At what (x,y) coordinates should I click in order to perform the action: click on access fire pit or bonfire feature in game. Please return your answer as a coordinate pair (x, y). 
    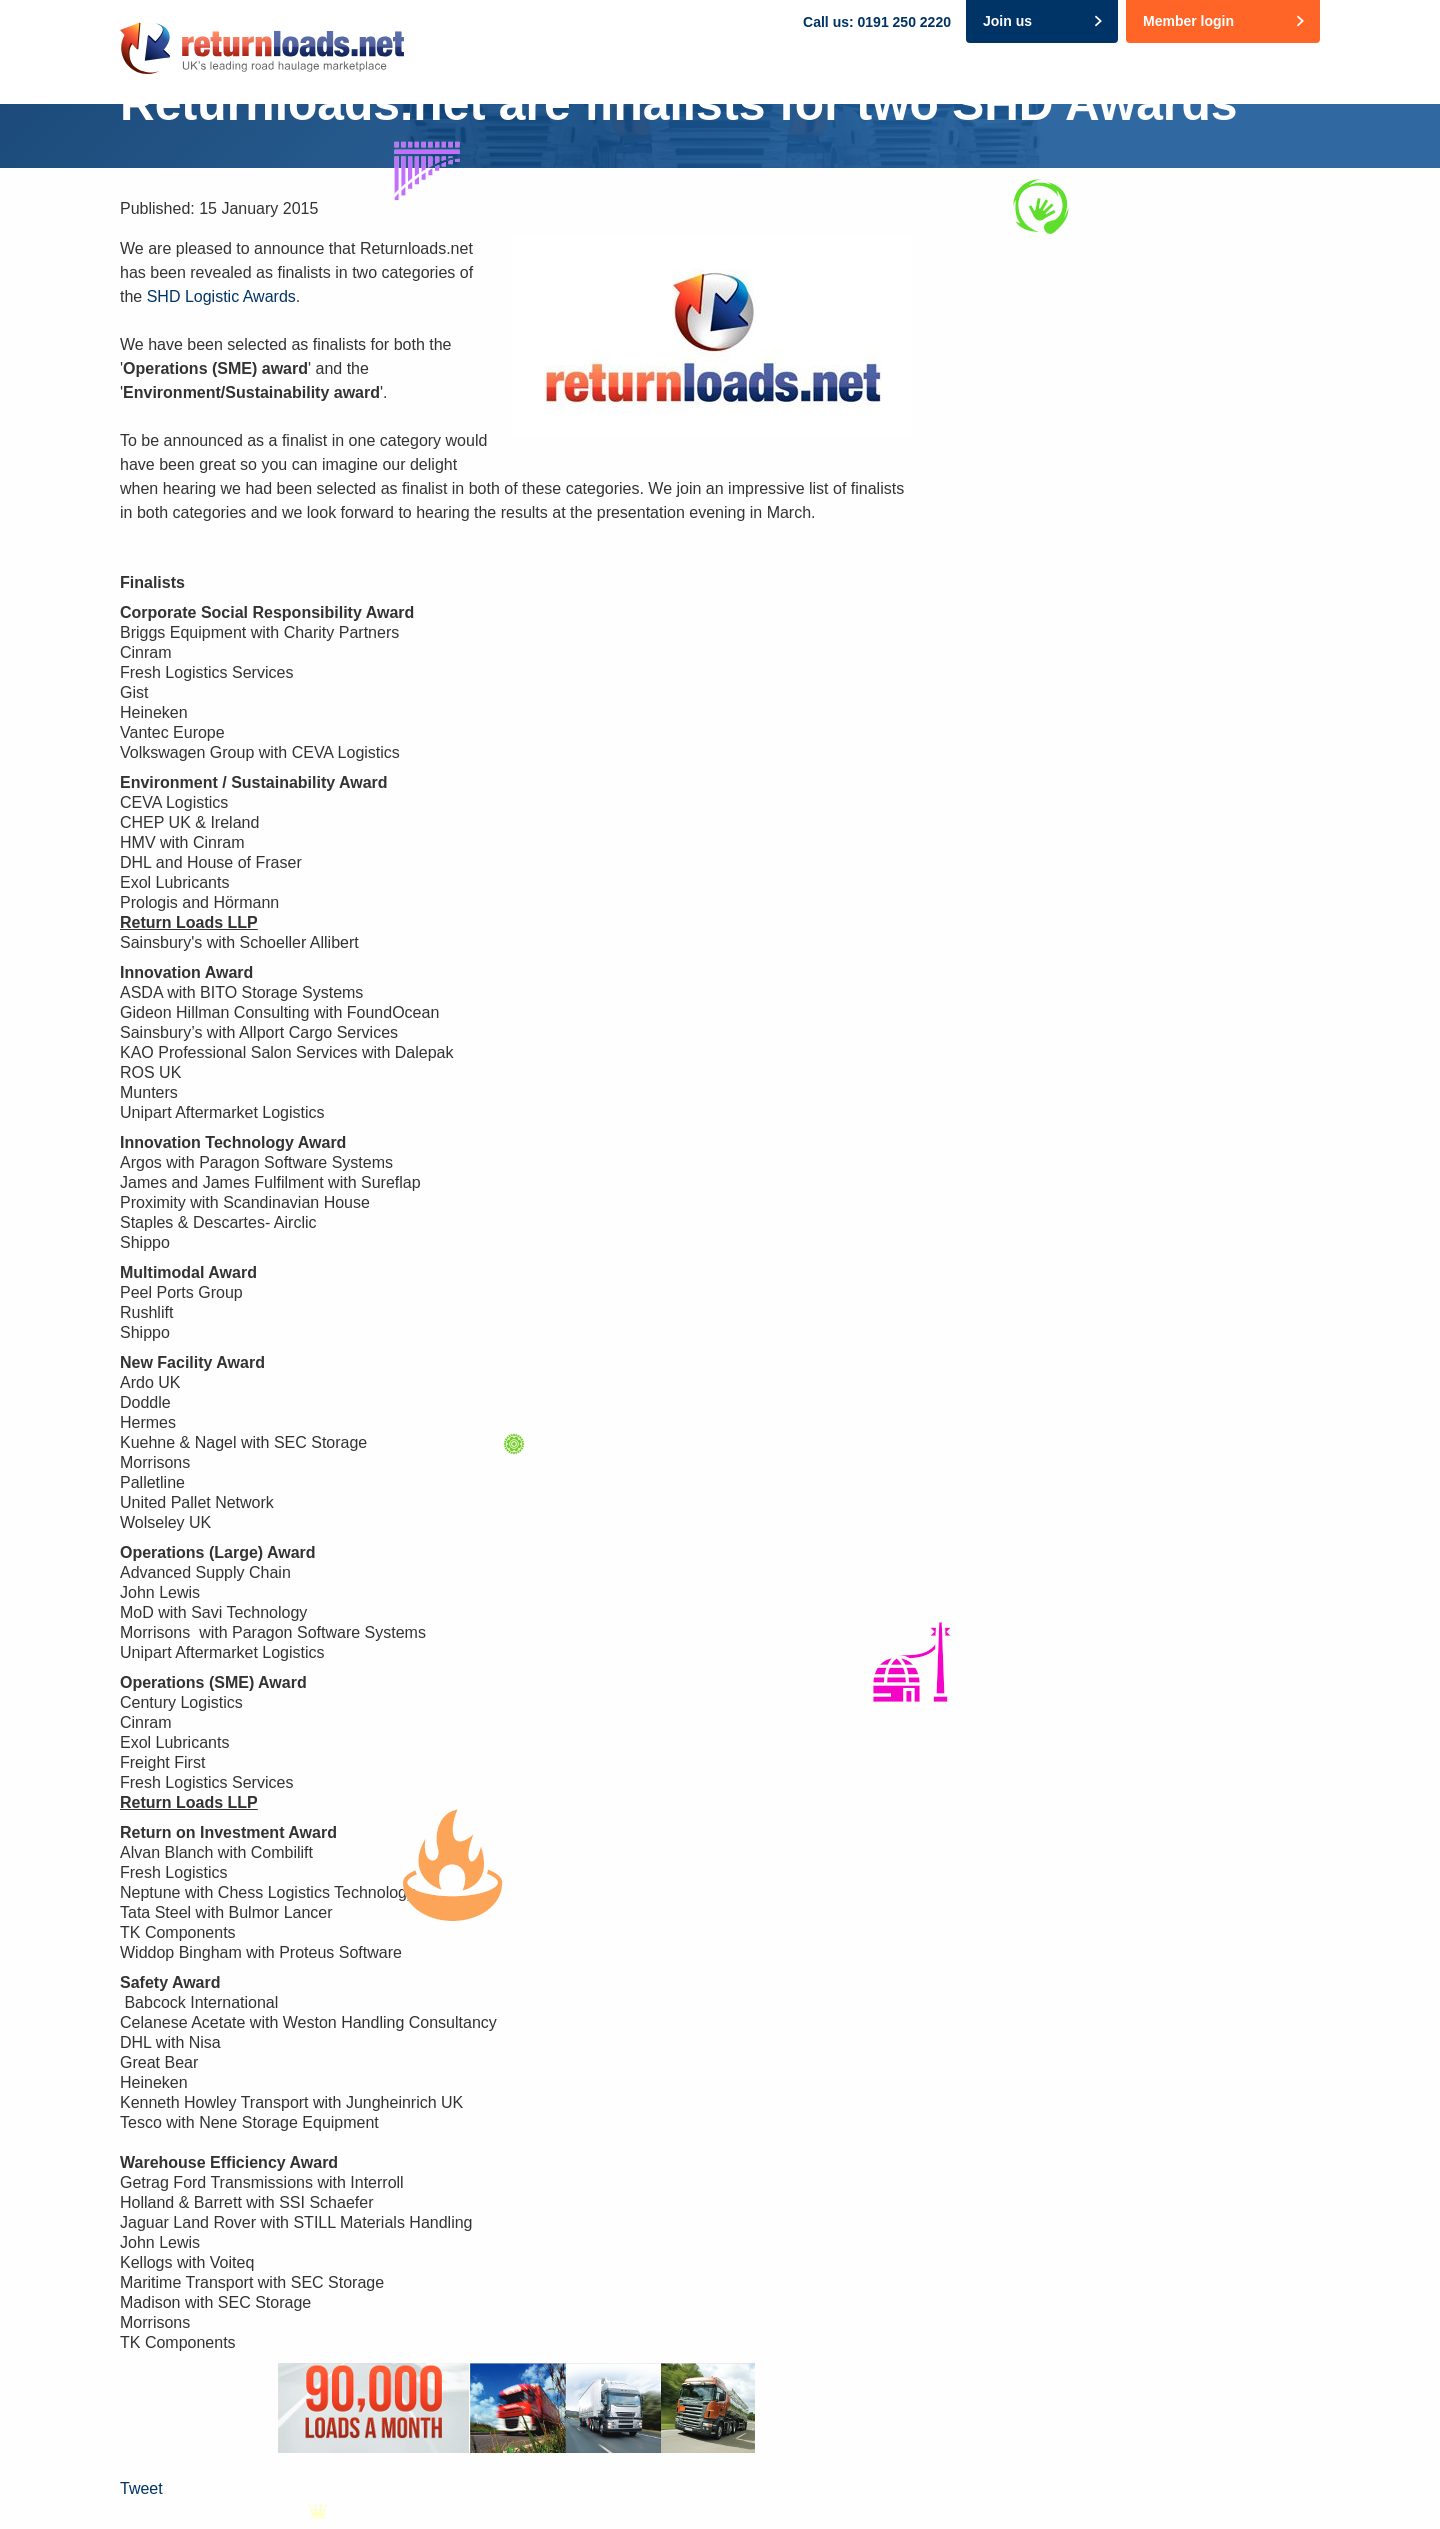
    Looking at the image, I should click on (451, 1865).